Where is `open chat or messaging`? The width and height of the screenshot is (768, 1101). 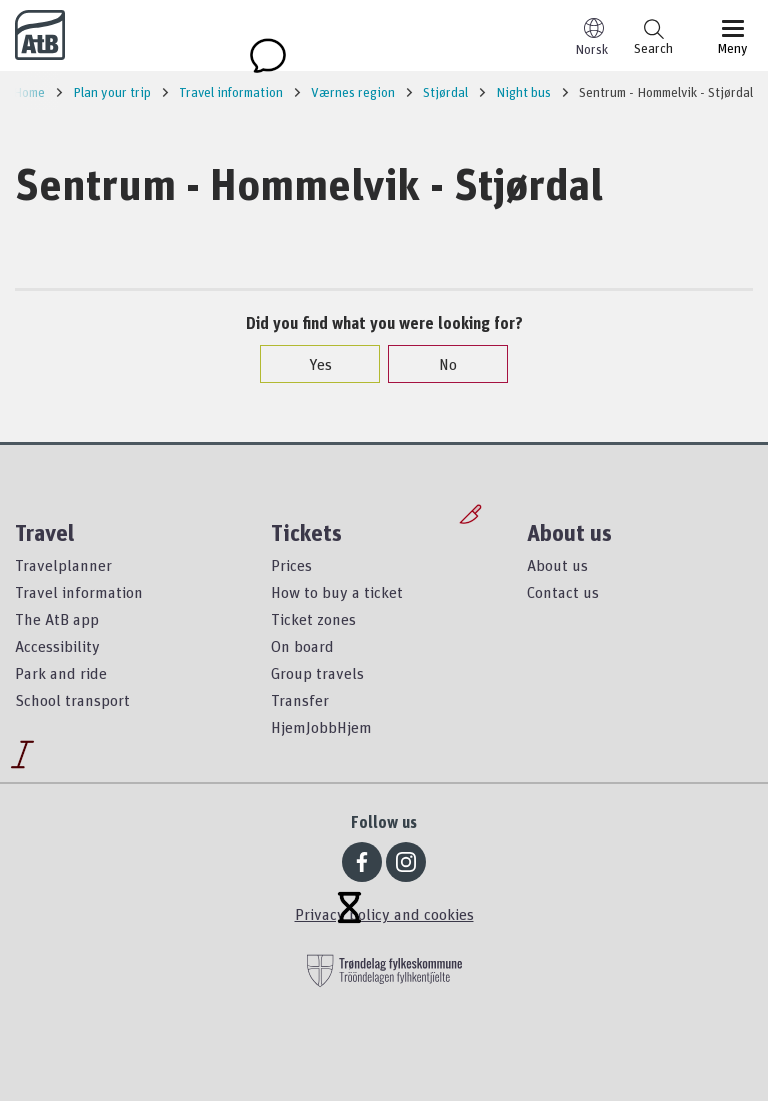 open chat or messaging is located at coordinates (268, 55).